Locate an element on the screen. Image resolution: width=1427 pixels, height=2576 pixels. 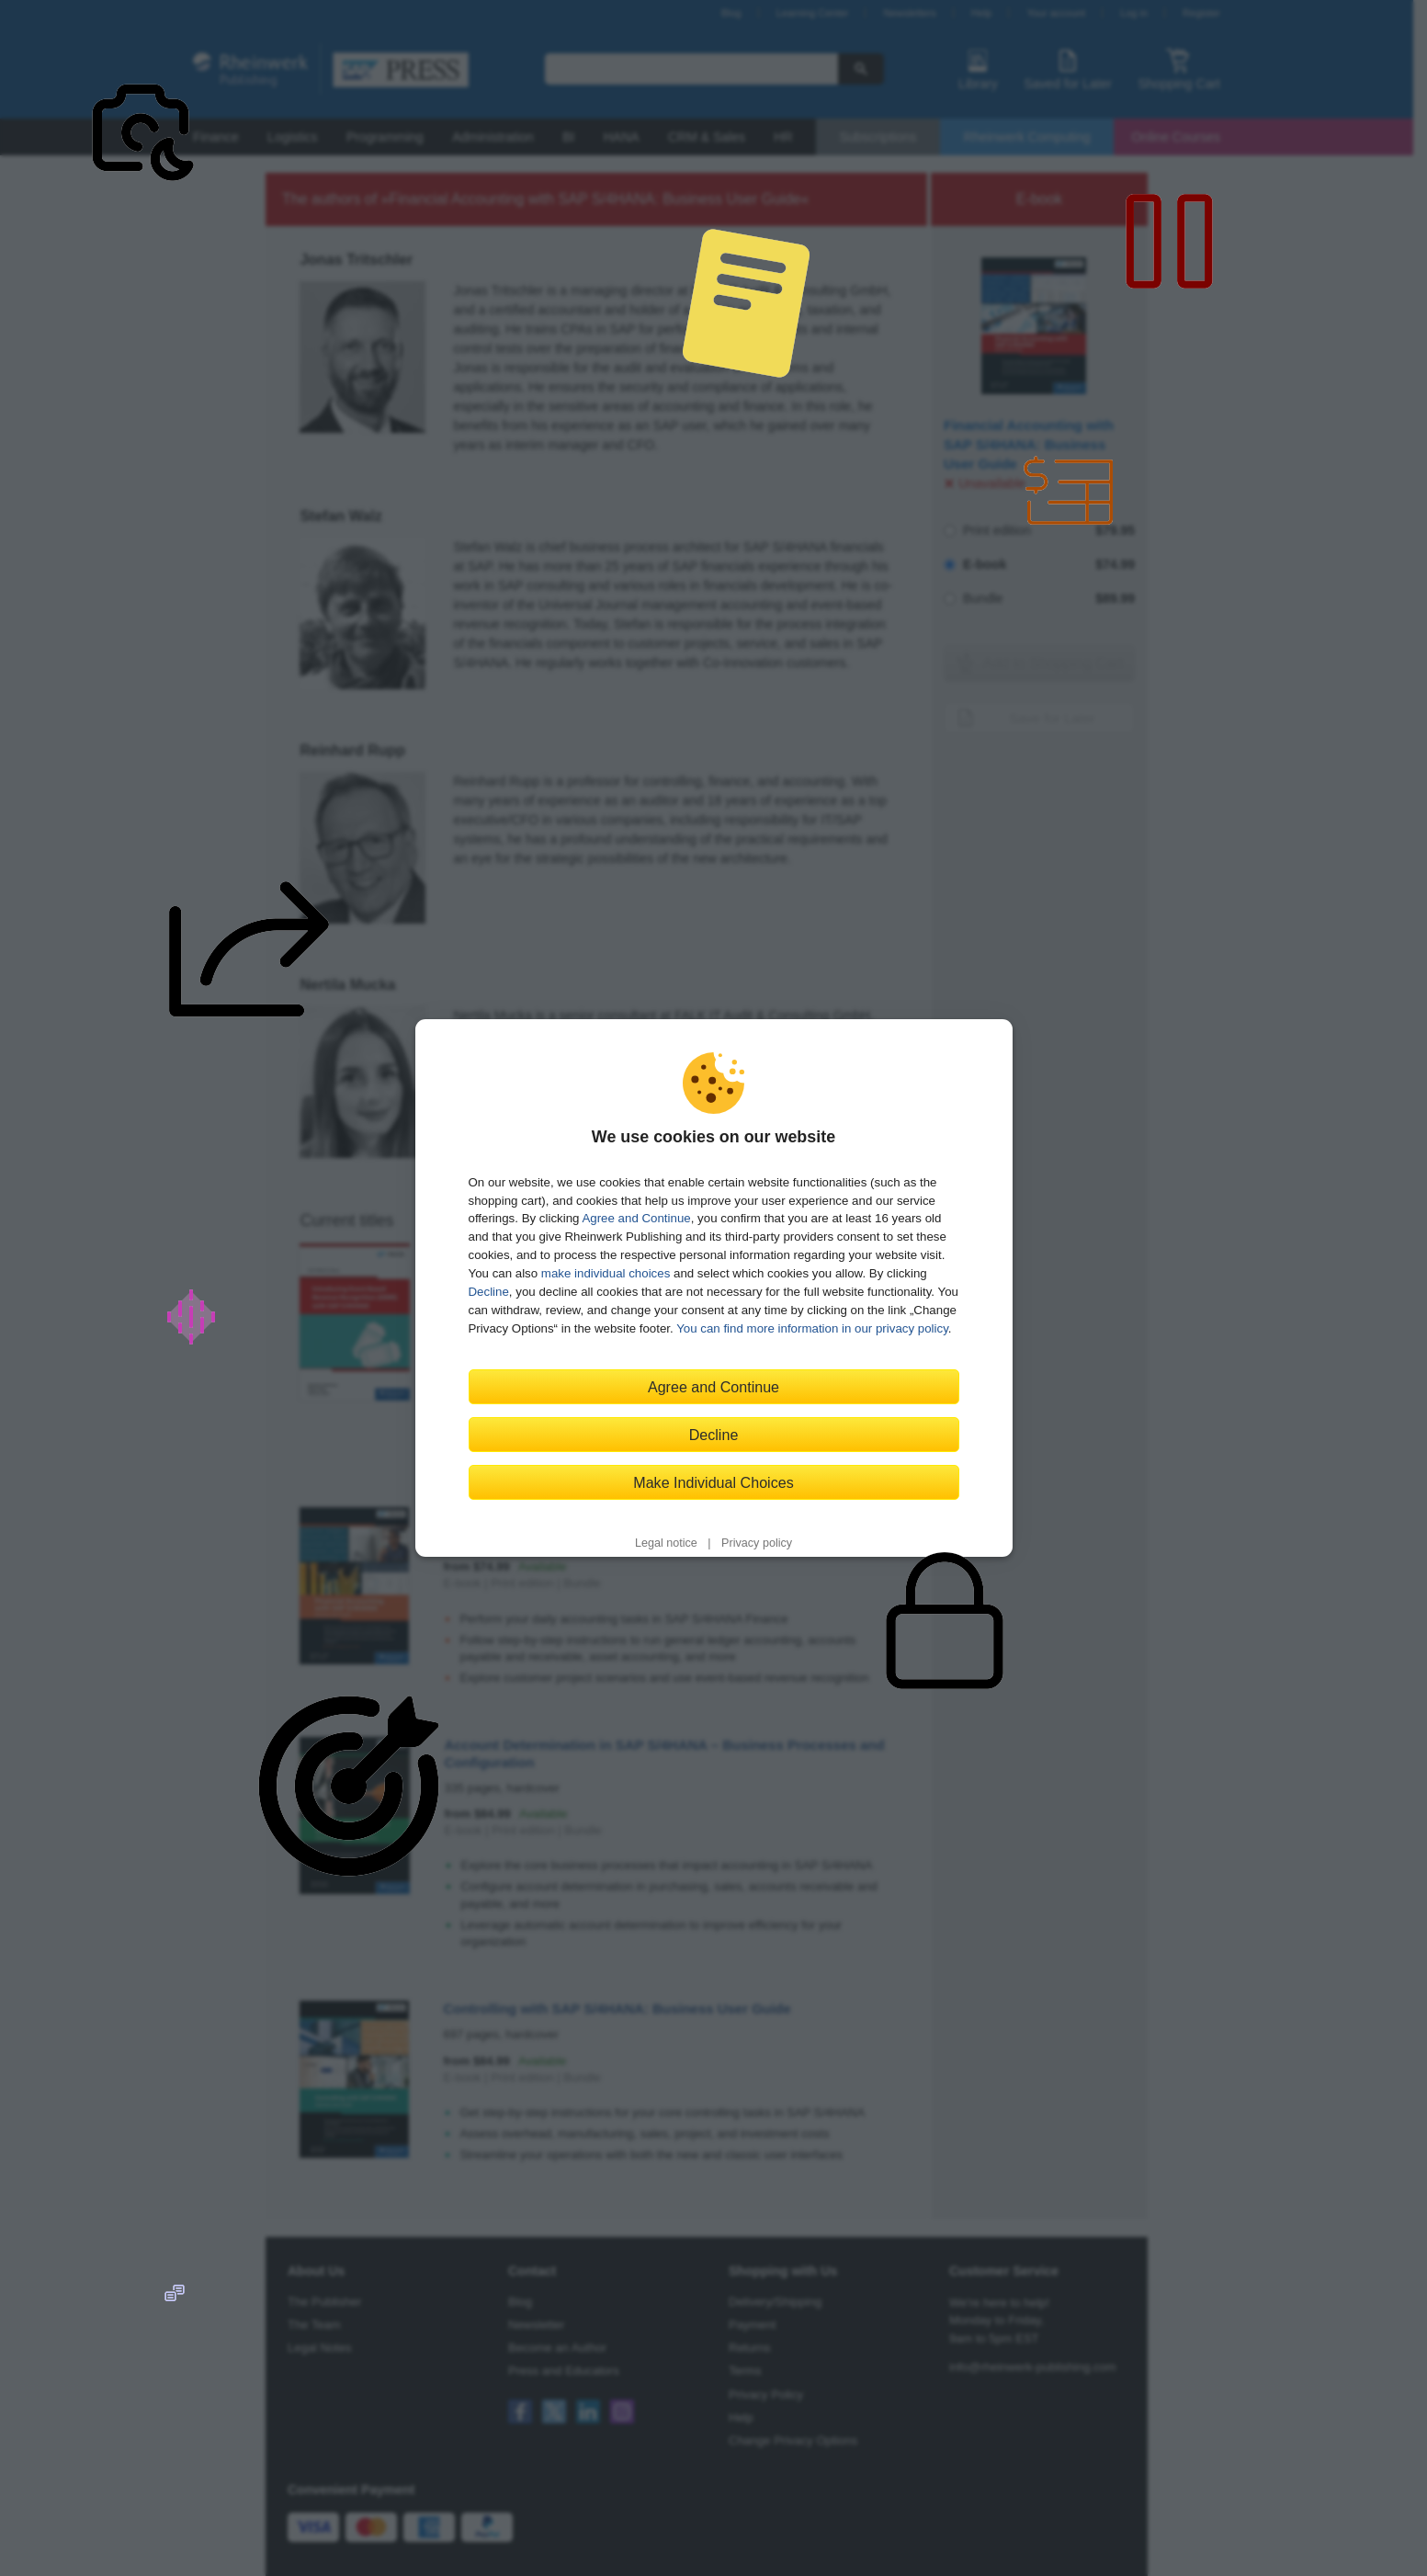
open google podcasts app is located at coordinates (191, 1317).